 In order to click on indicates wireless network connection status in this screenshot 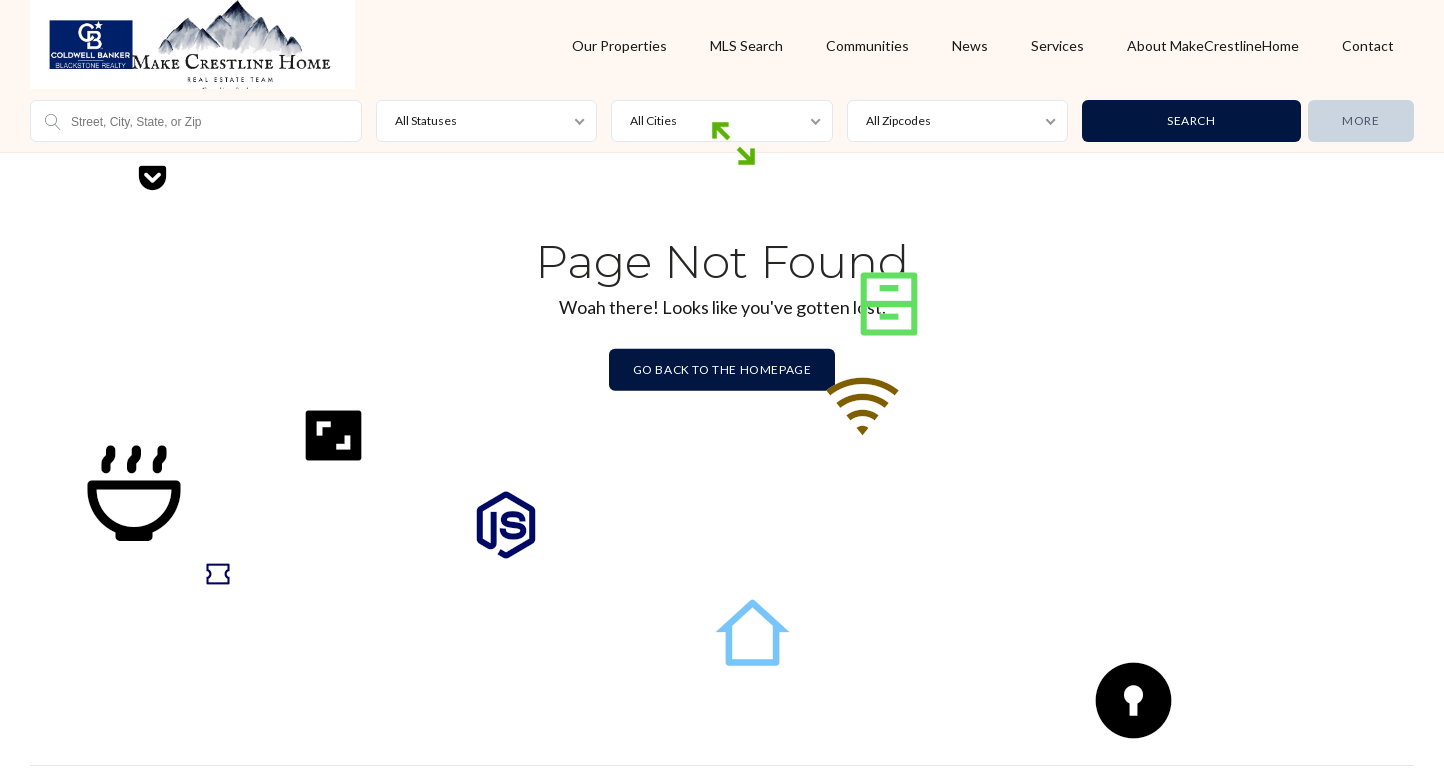, I will do `click(862, 406)`.